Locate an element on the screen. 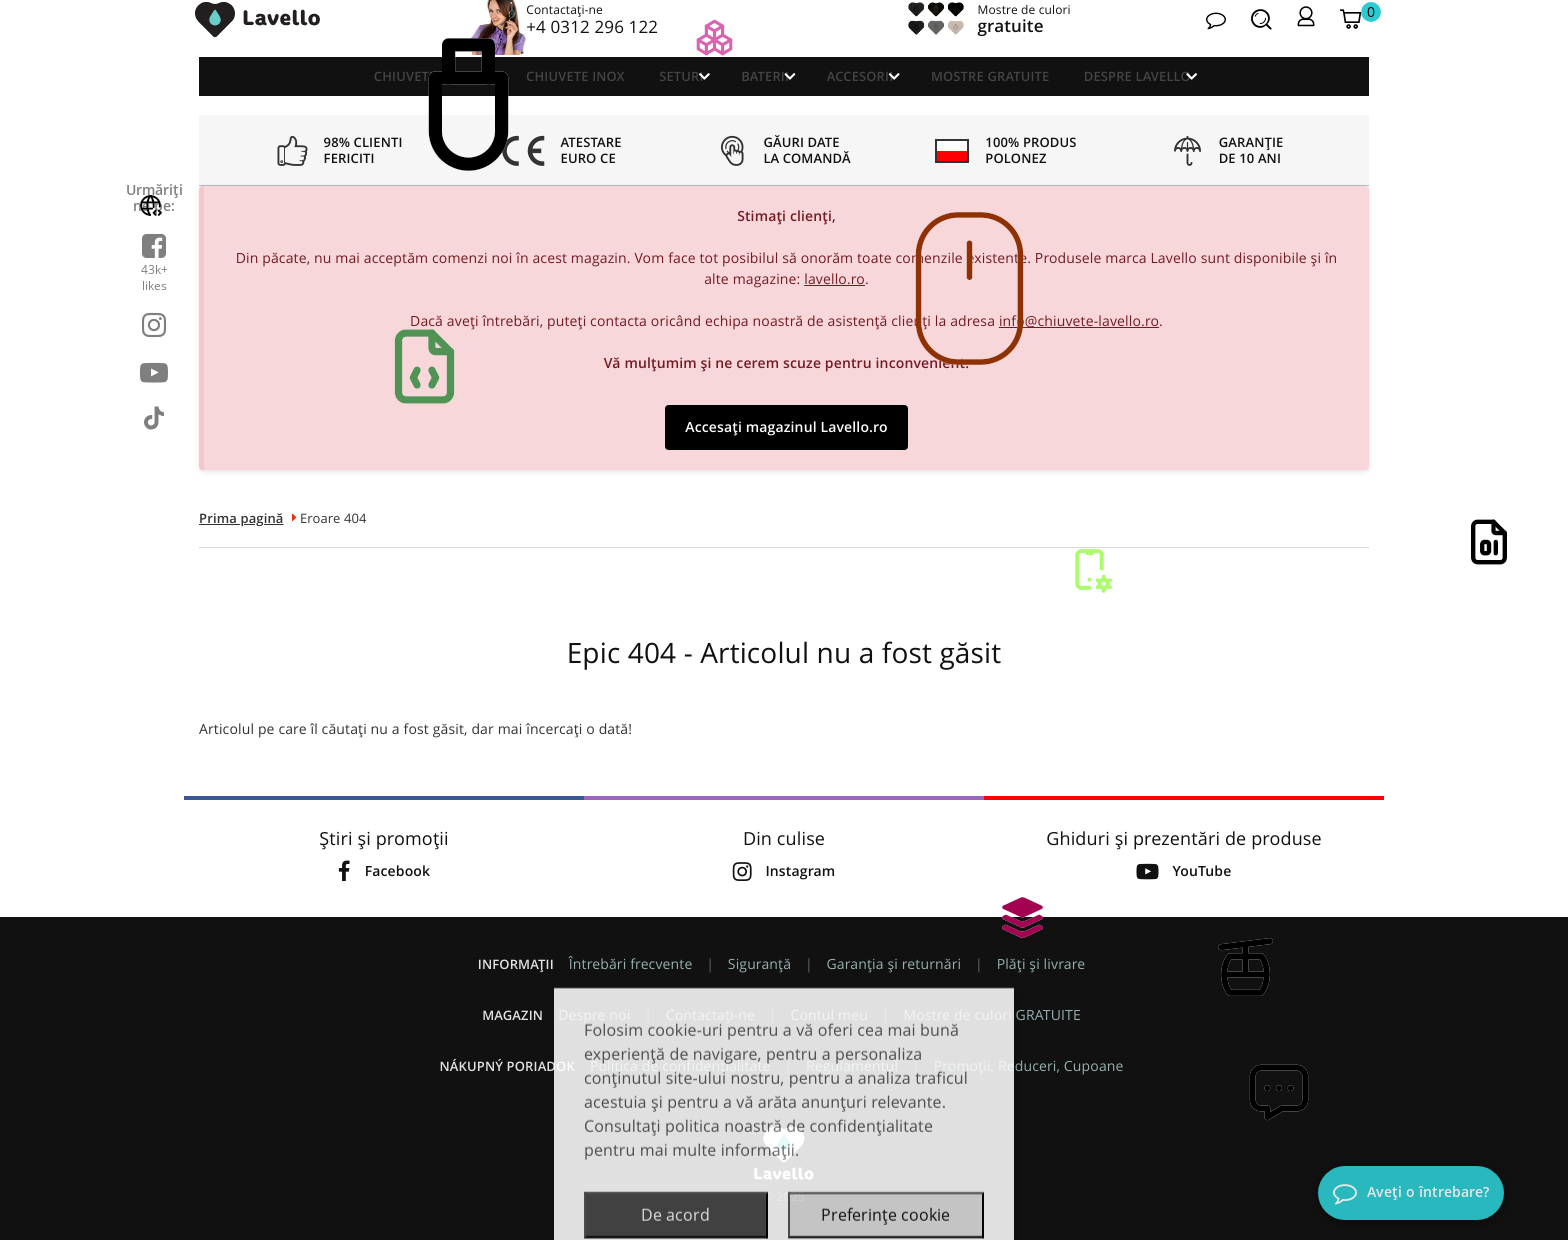  access ski lift or cable car information is located at coordinates (1245, 968).